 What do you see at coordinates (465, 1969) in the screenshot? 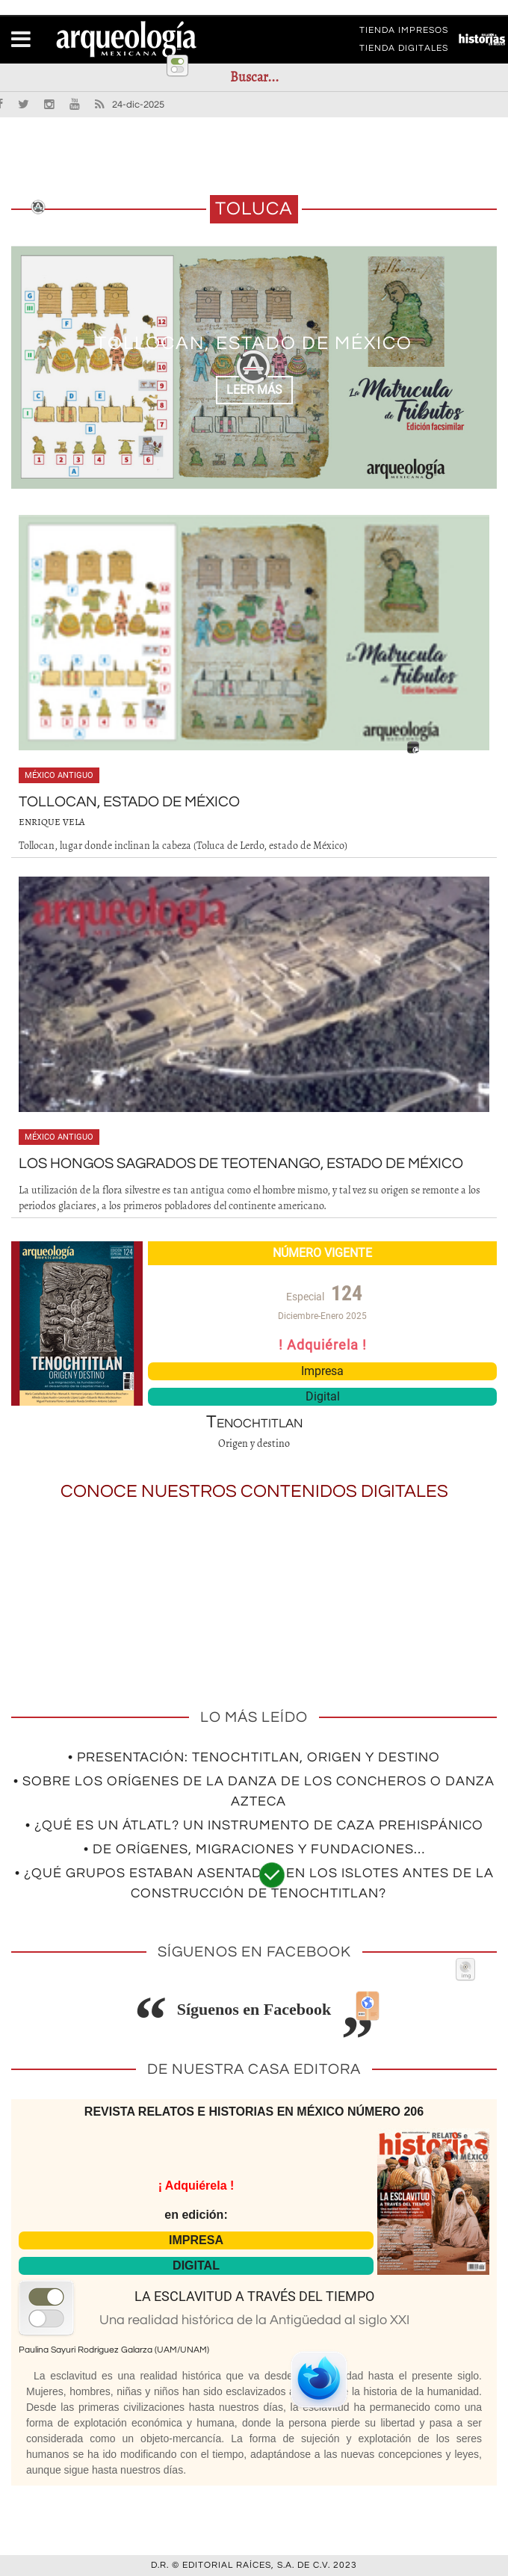
I see `a raw disk image file` at bounding box center [465, 1969].